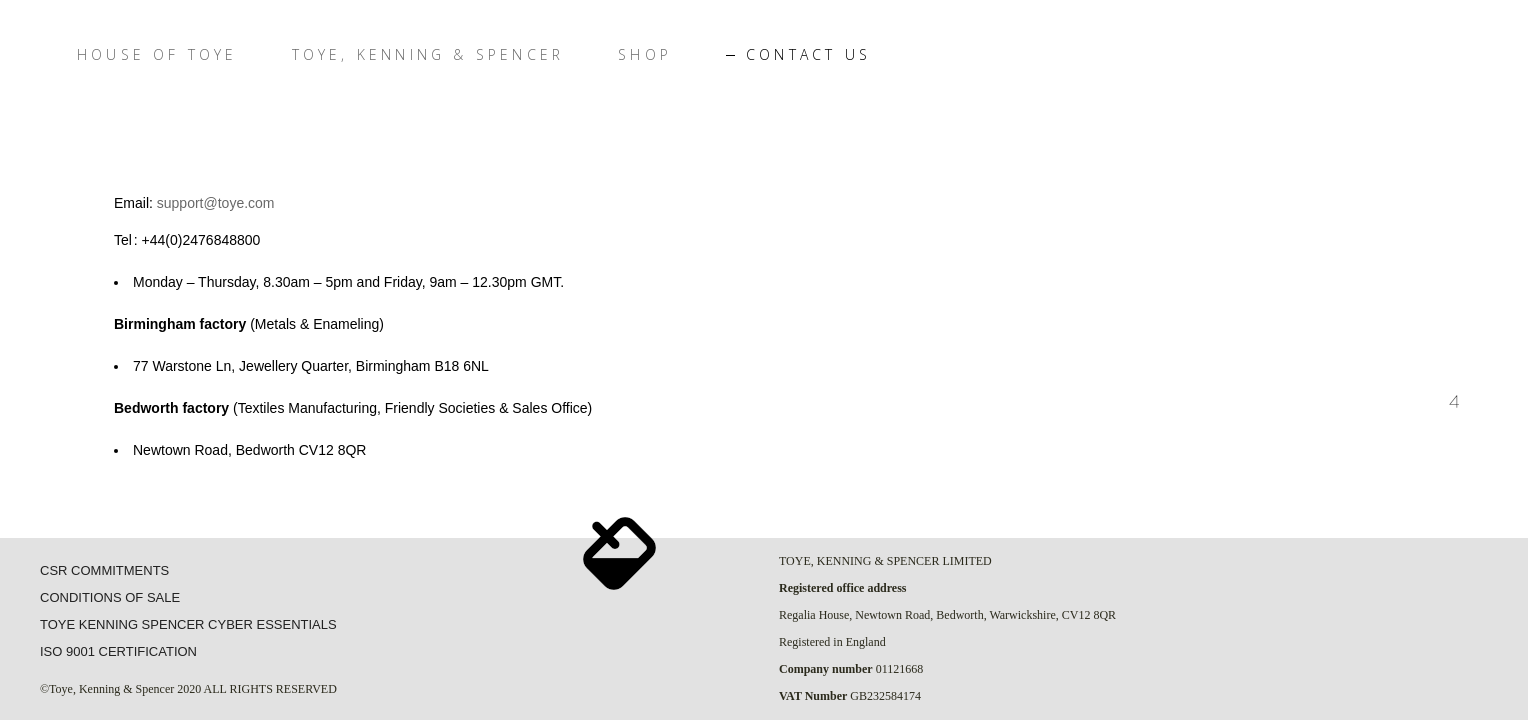 This screenshot has height=720, width=1528. I want to click on fill an area with color, so click(619, 553).